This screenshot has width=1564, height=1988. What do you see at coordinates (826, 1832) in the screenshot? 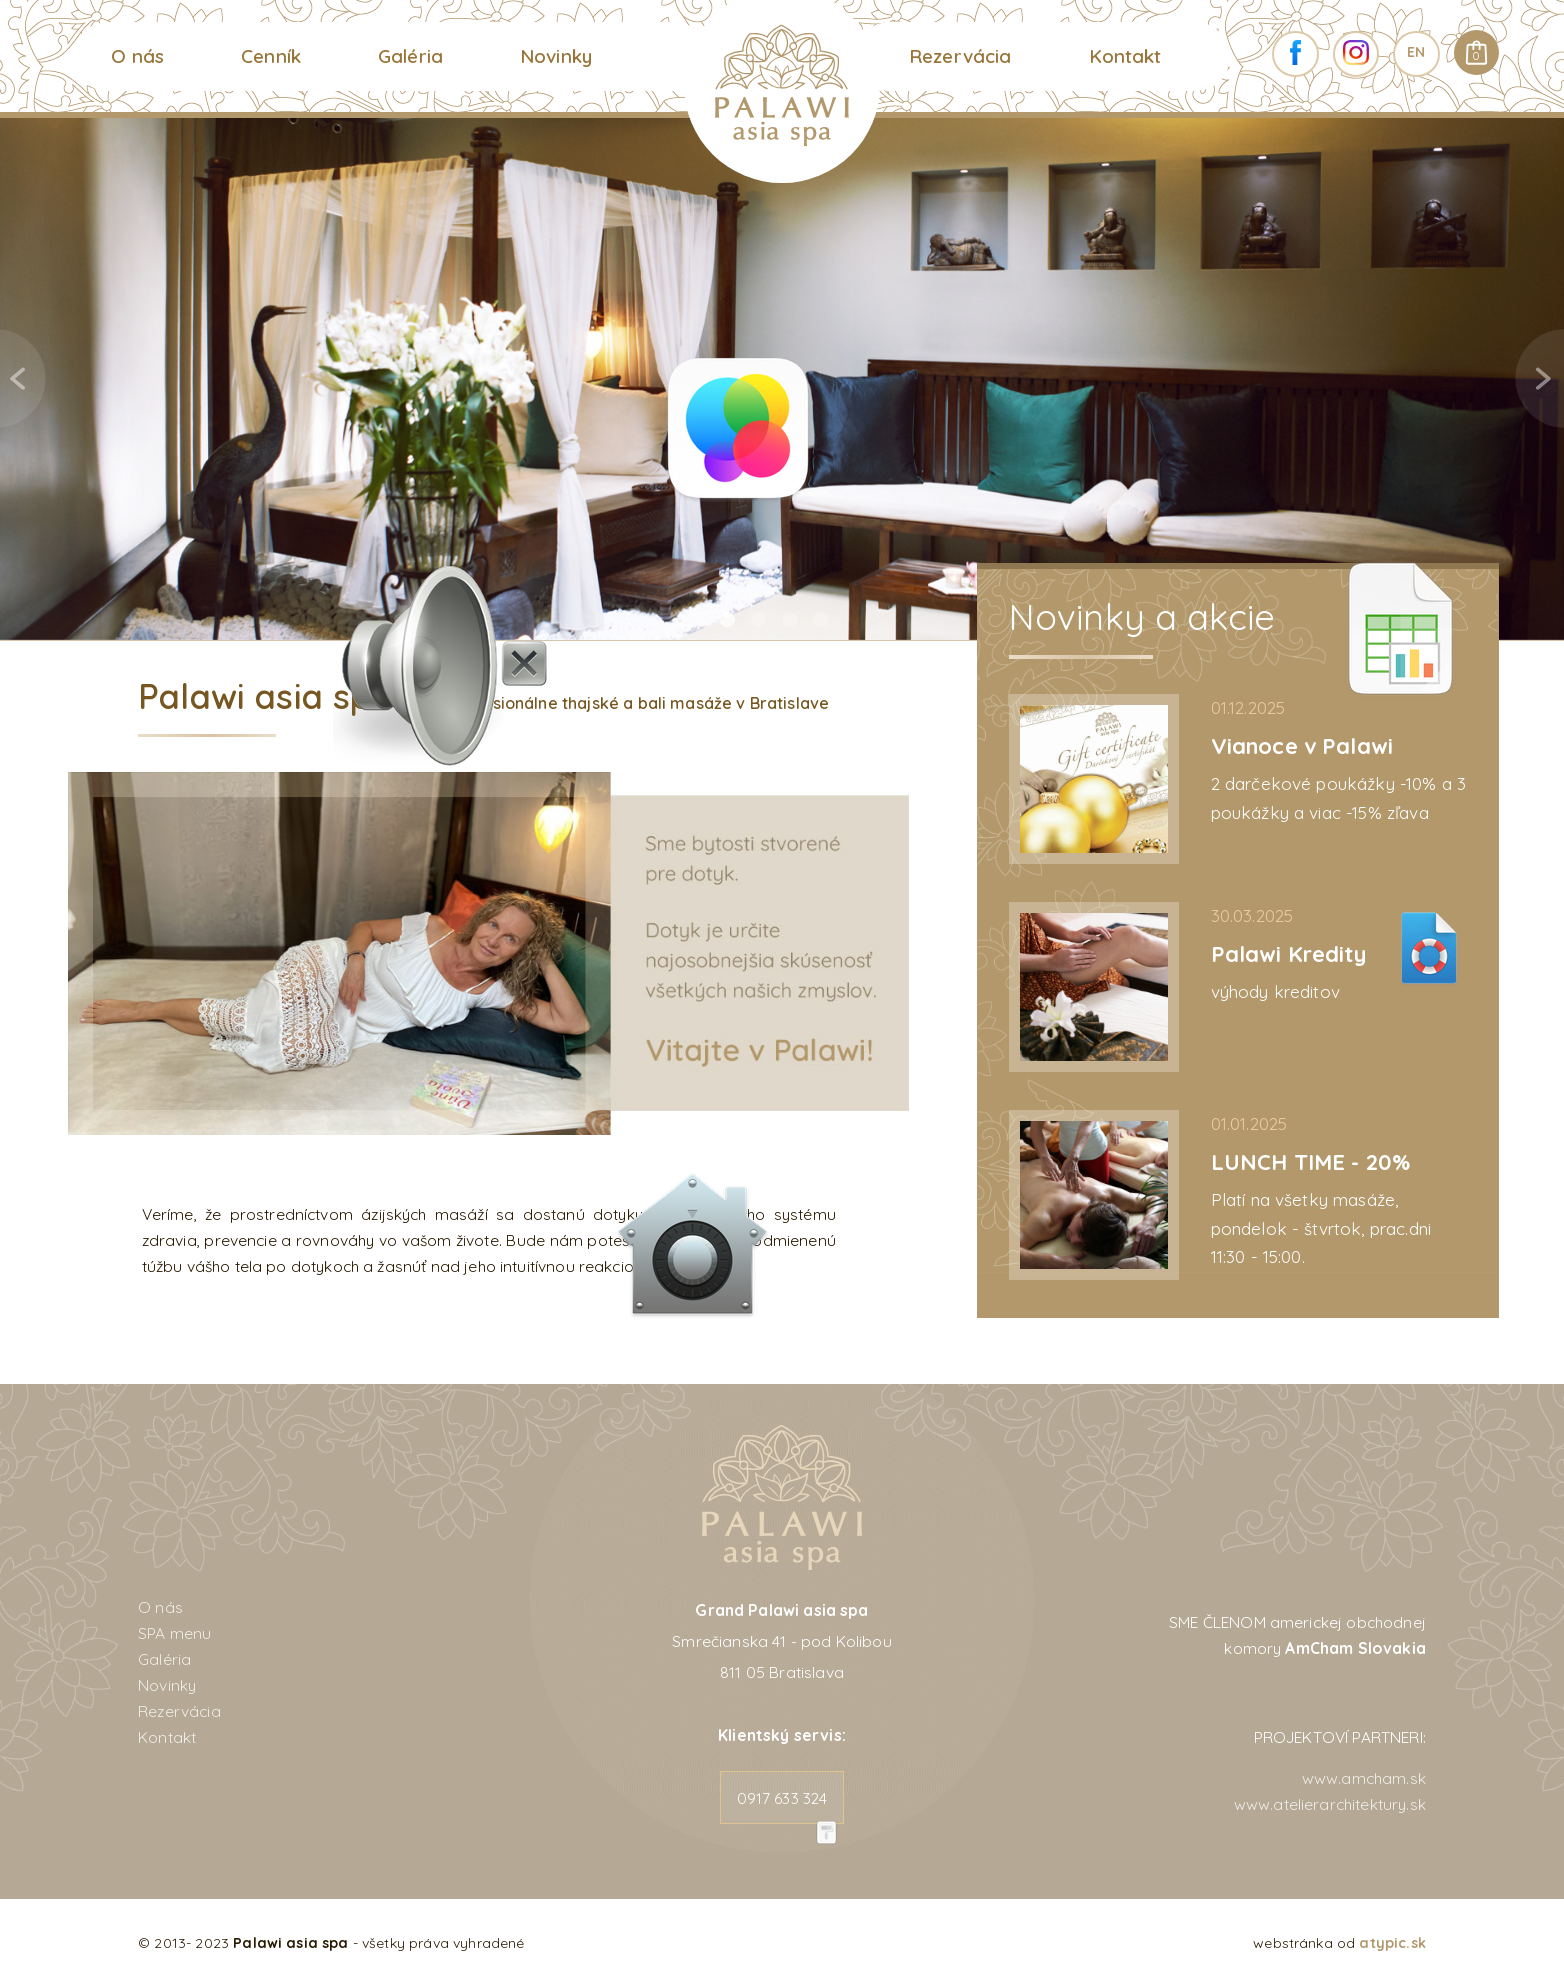
I see `a theme or appearance customization file` at bounding box center [826, 1832].